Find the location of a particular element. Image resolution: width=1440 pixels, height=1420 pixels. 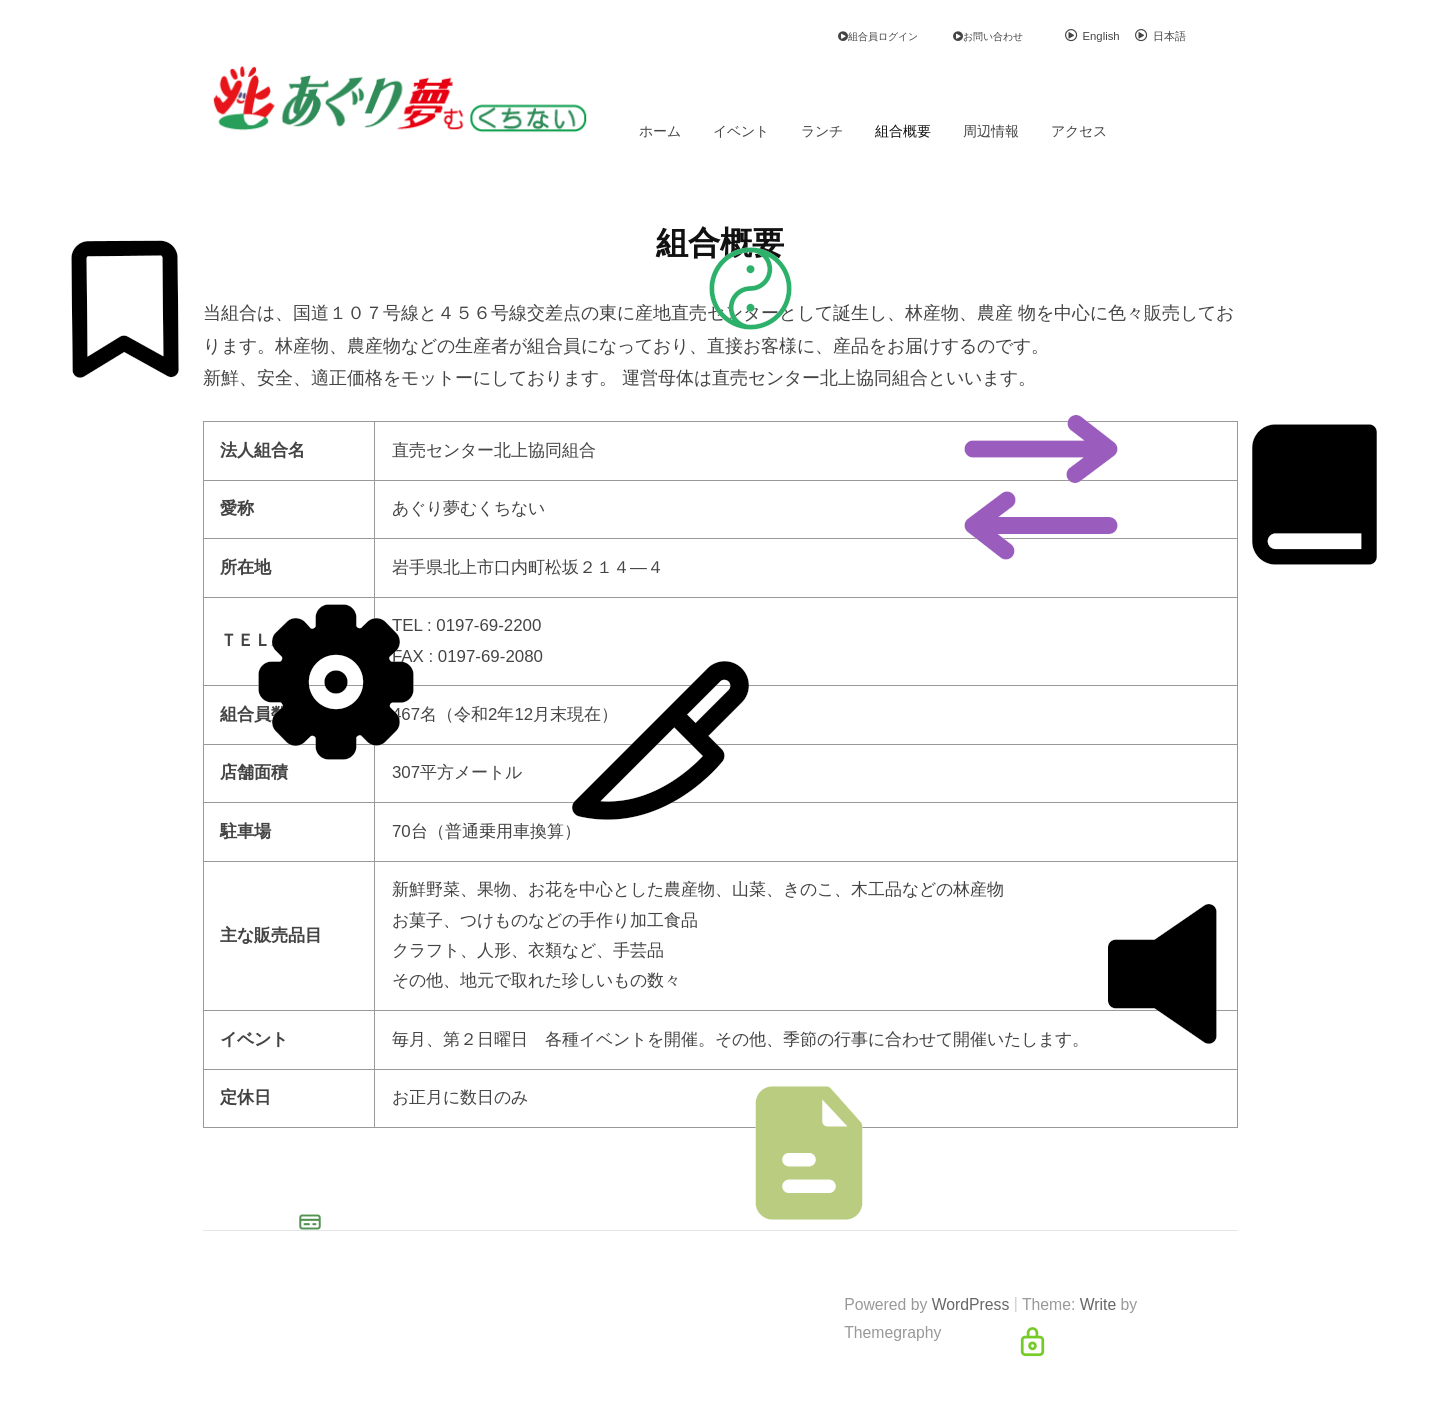

view document contents is located at coordinates (809, 1153).